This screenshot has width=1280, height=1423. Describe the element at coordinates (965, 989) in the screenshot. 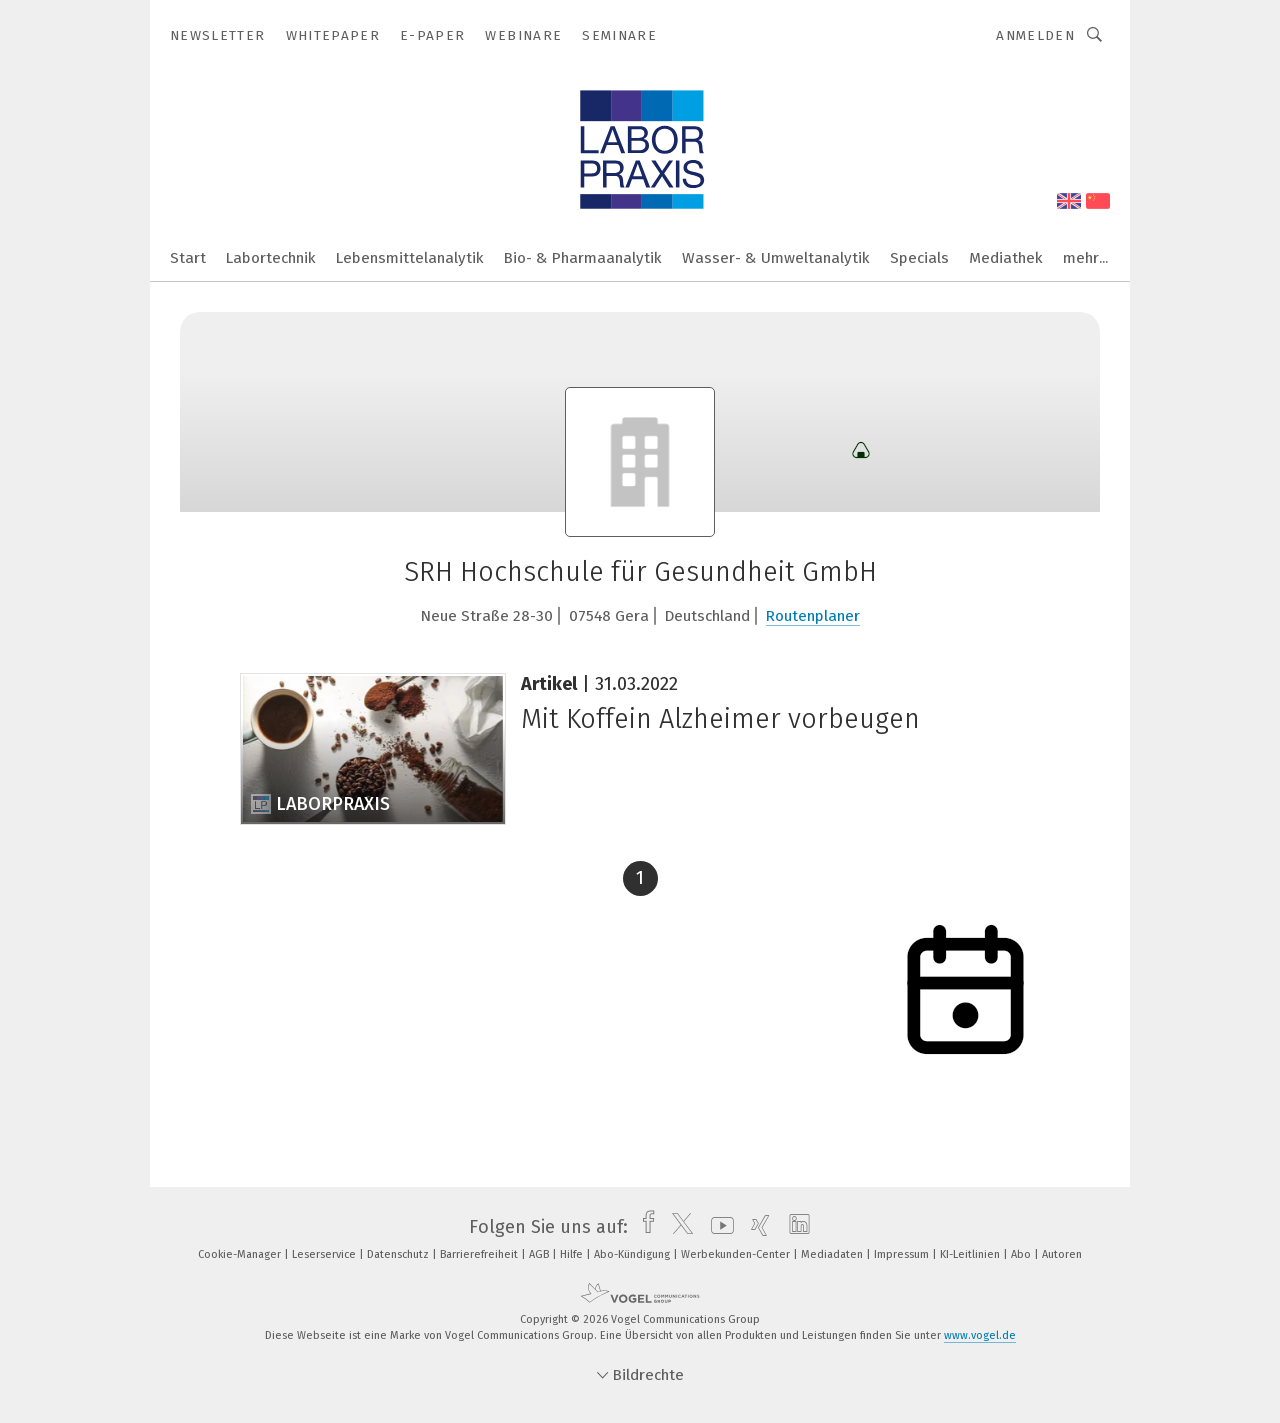

I see `view upcoming deadlines or due dates` at that location.